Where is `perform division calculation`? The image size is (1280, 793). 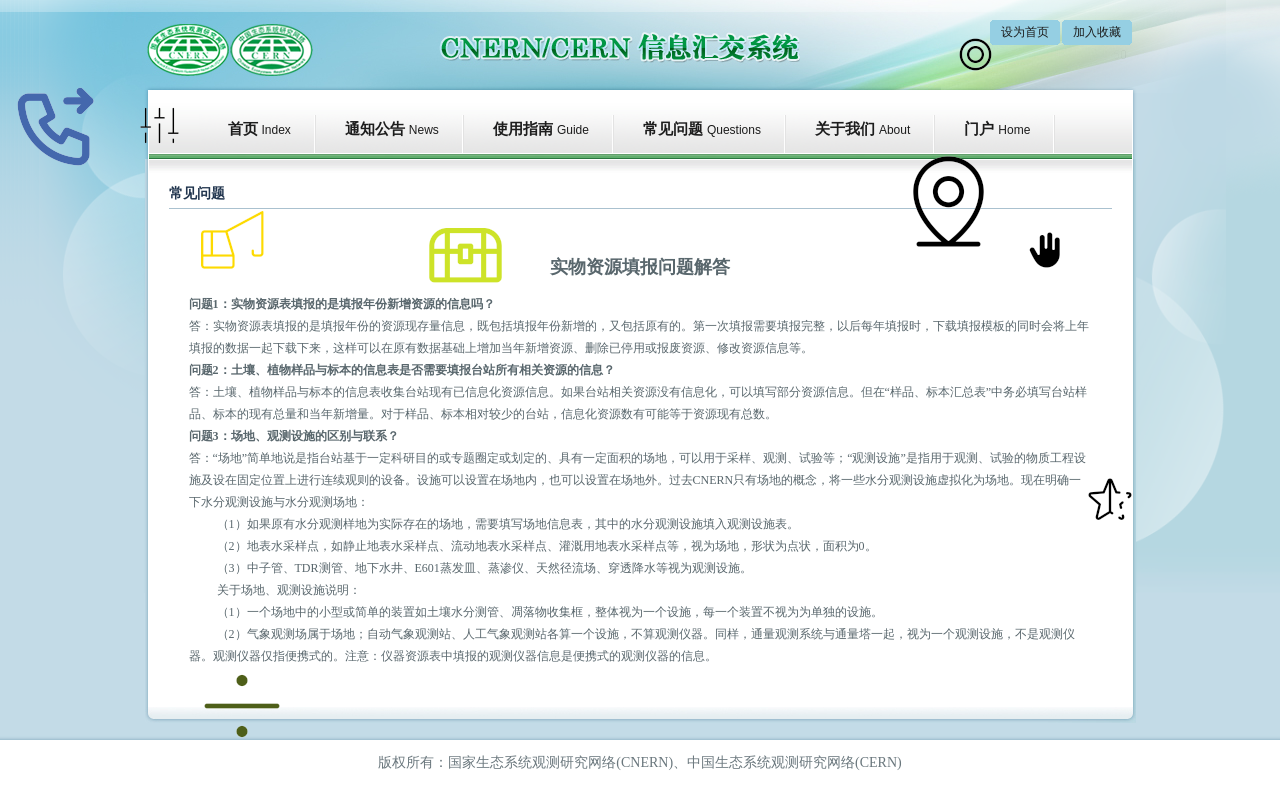 perform division calculation is located at coordinates (242, 706).